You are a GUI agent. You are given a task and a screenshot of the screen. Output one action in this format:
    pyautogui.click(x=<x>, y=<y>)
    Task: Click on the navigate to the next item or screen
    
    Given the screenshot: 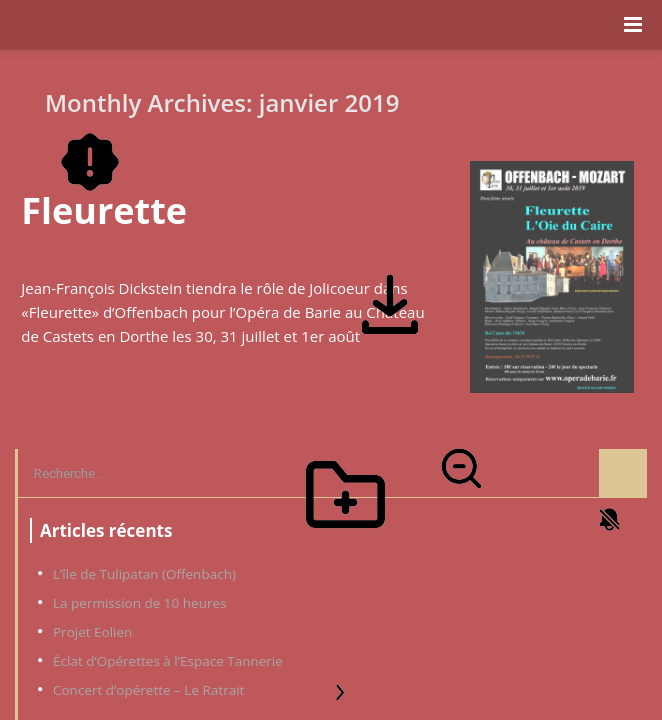 What is the action you would take?
    pyautogui.click(x=339, y=692)
    